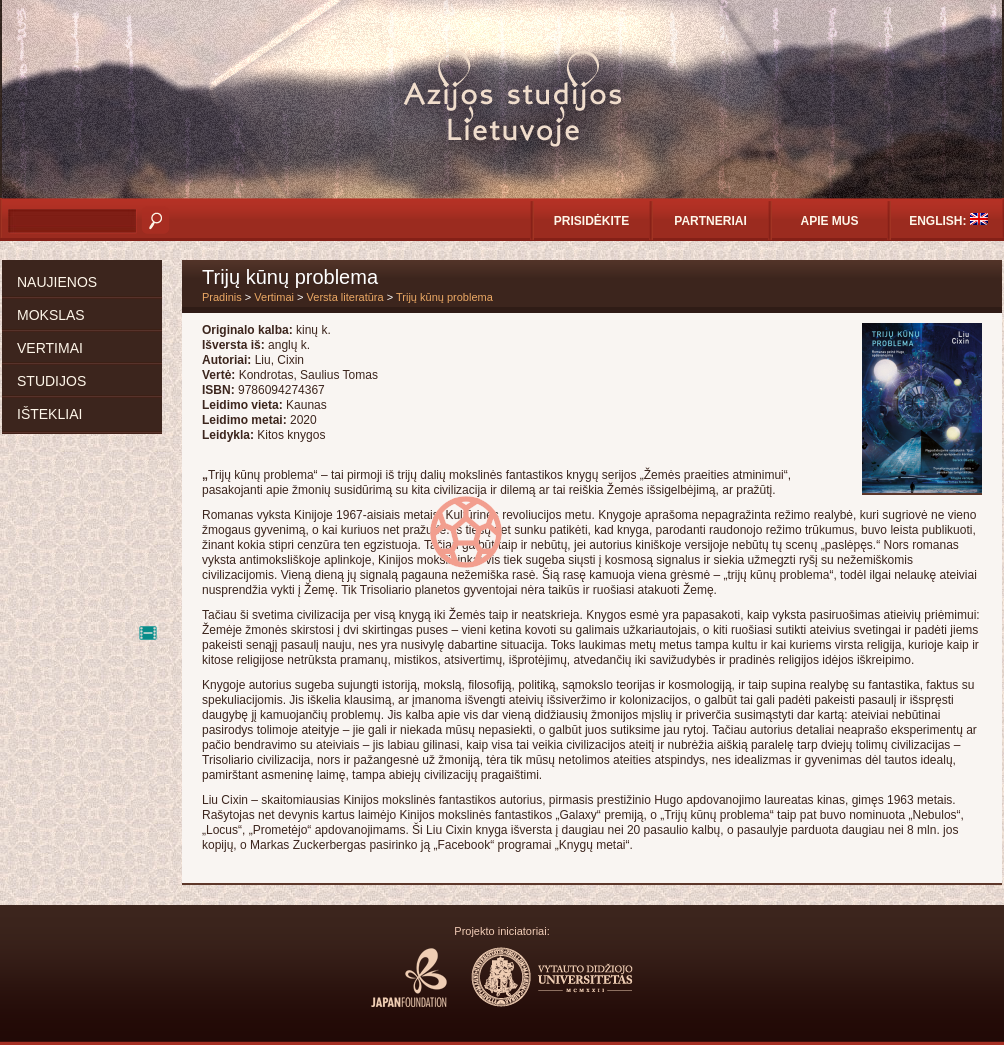 Image resolution: width=1004 pixels, height=1045 pixels. What do you see at coordinates (148, 633) in the screenshot?
I see `access video or movie content` at bounding box center [148, 633].